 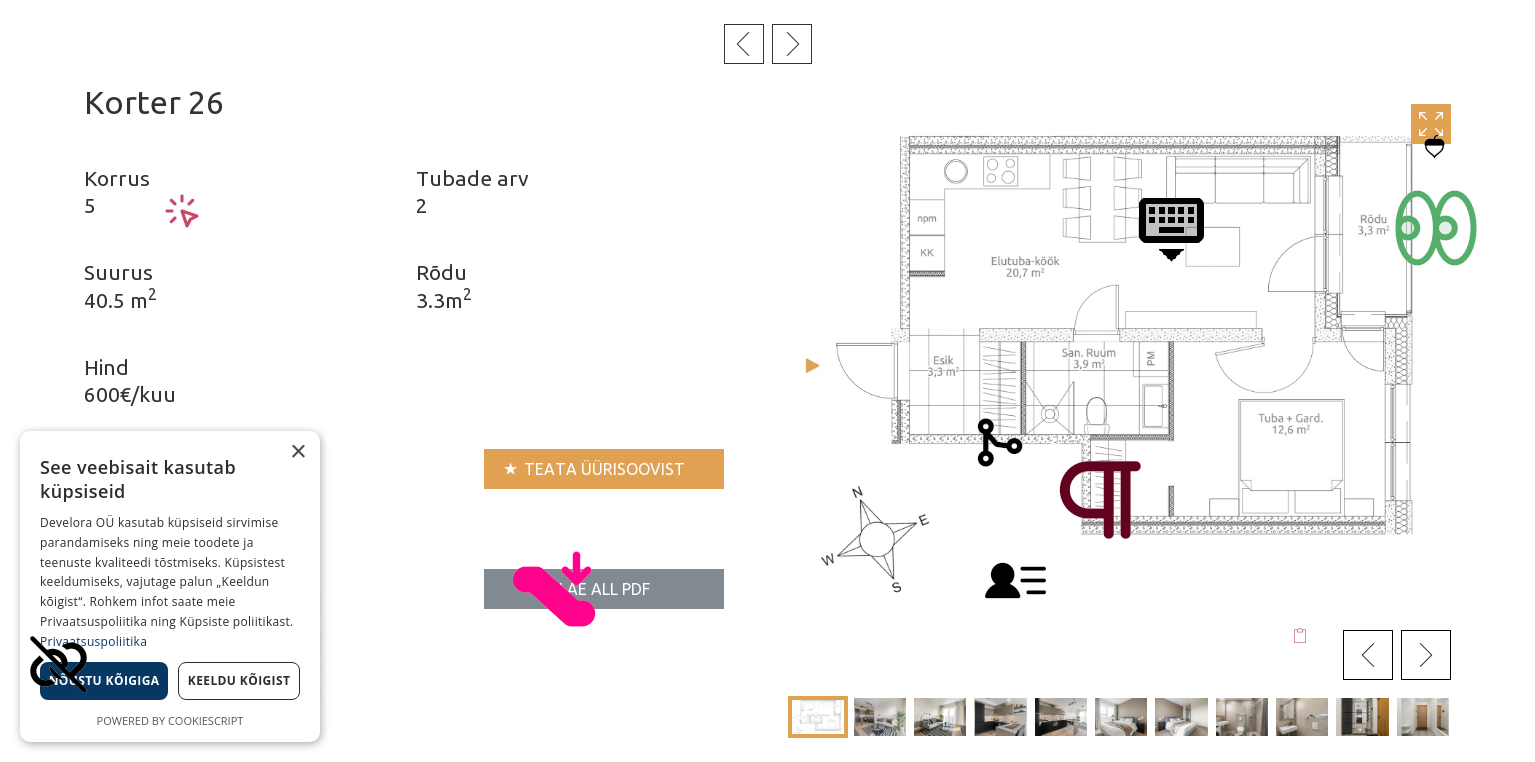 I want to click on view user directory or contact list, so click(x=1014, y=580).